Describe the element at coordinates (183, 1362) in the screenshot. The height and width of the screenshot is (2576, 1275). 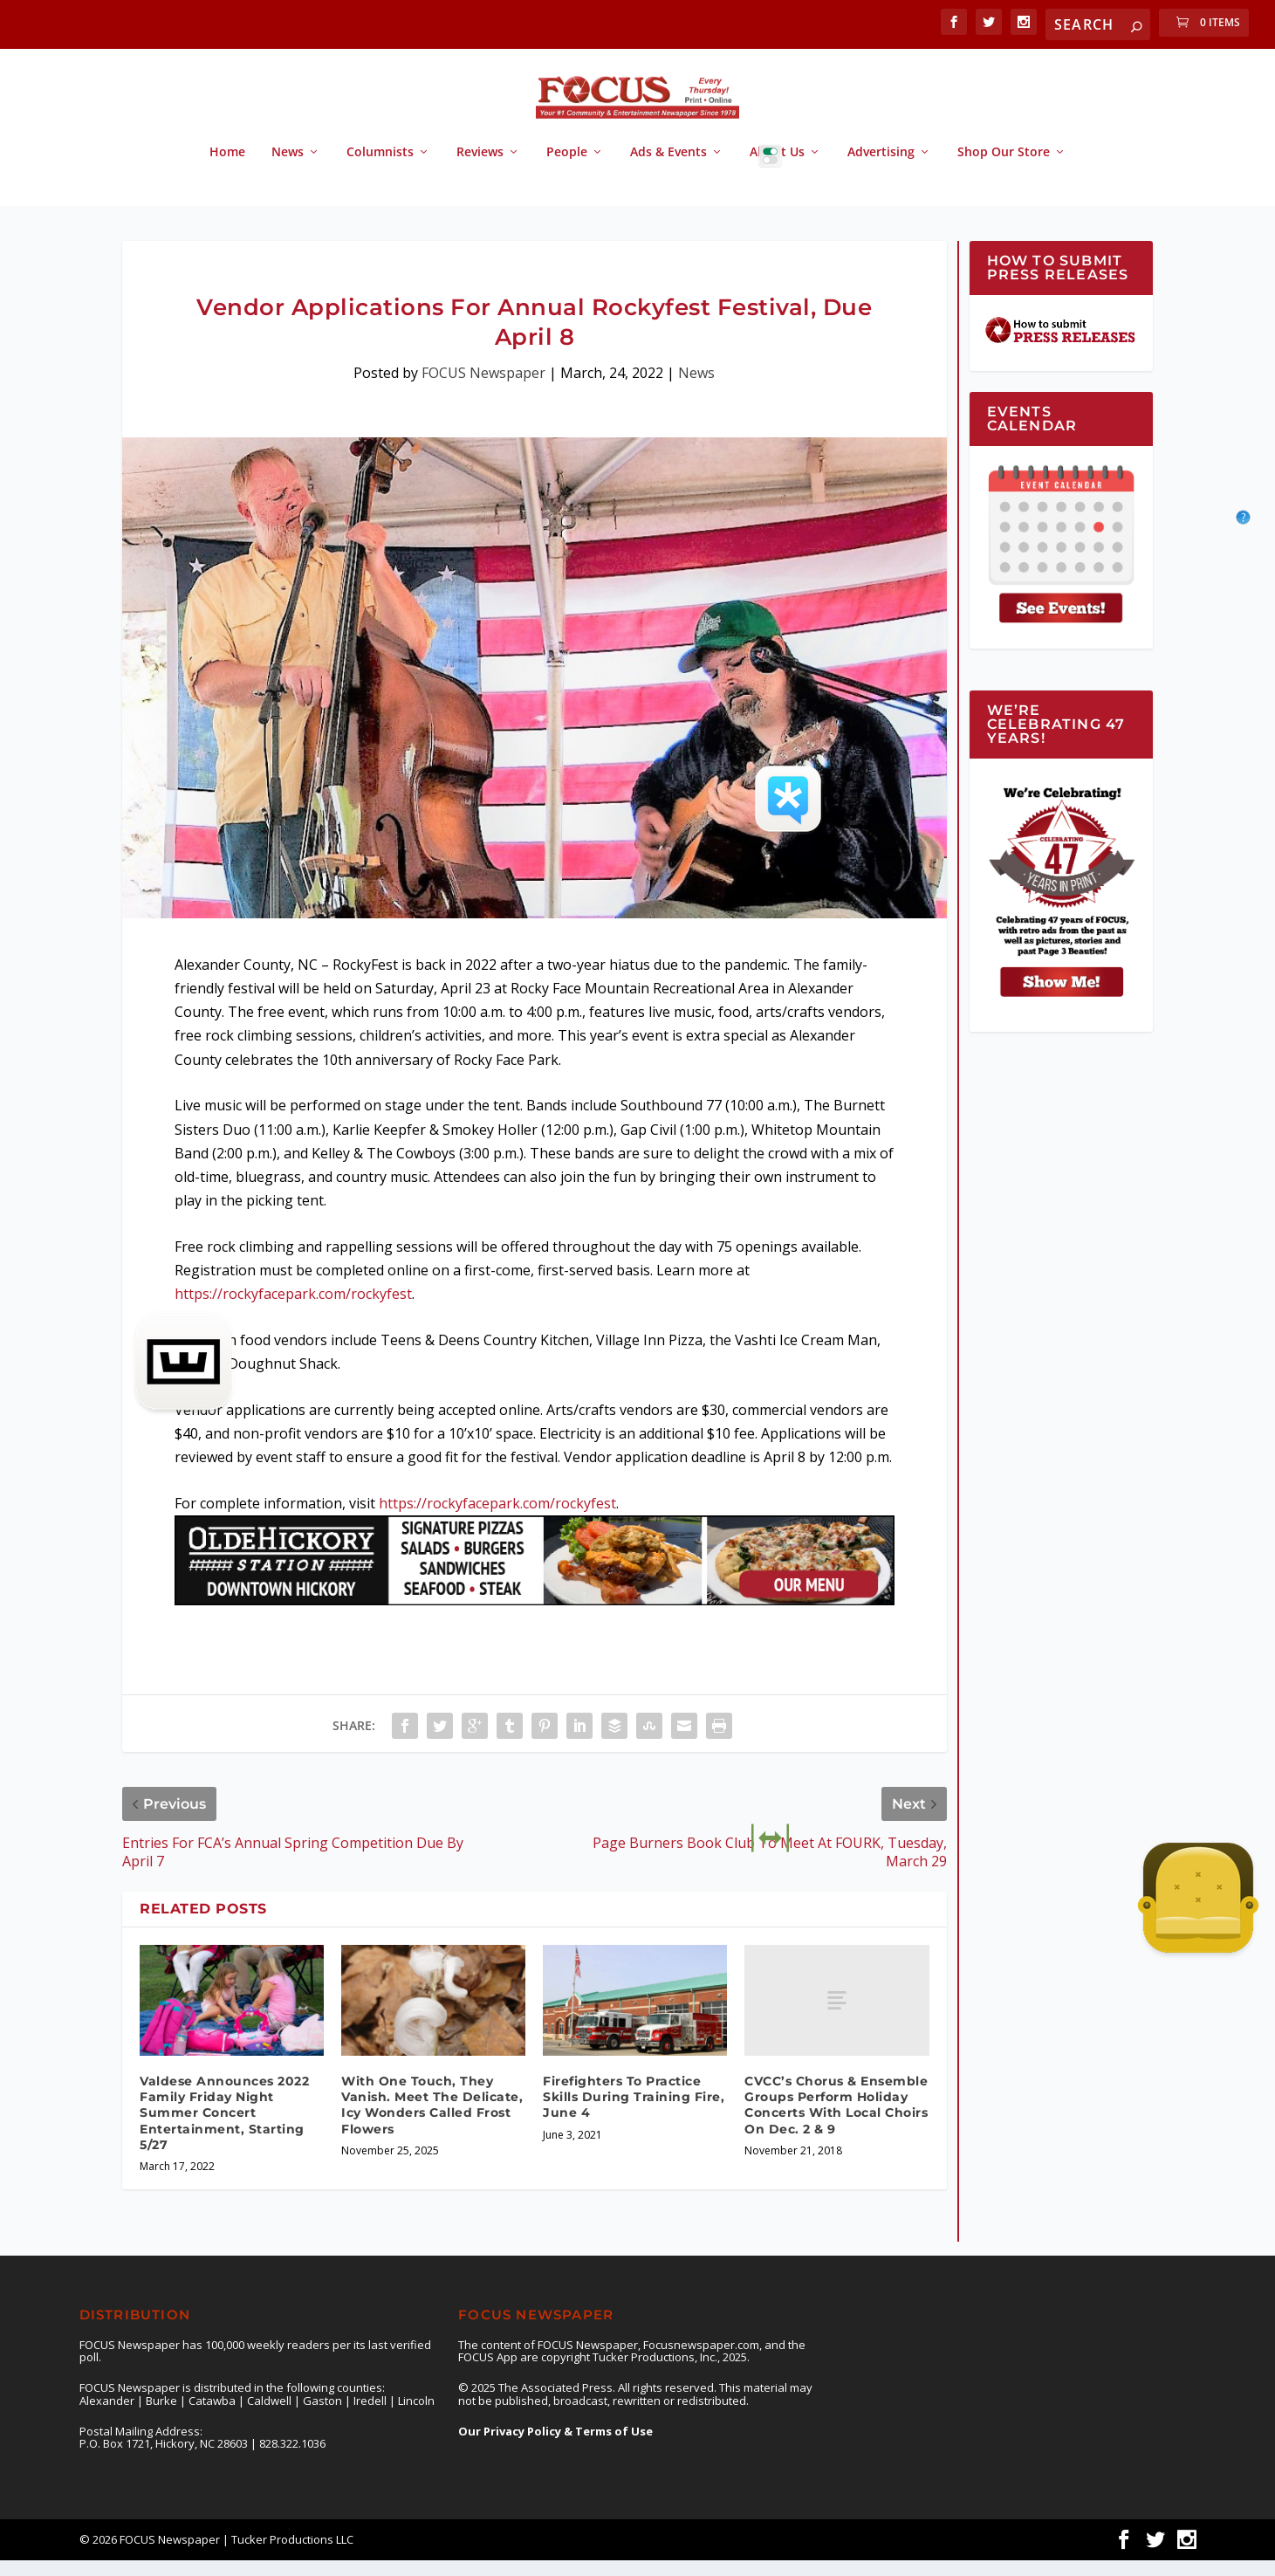
I see `open wootility keyboard configuration app` at that location.